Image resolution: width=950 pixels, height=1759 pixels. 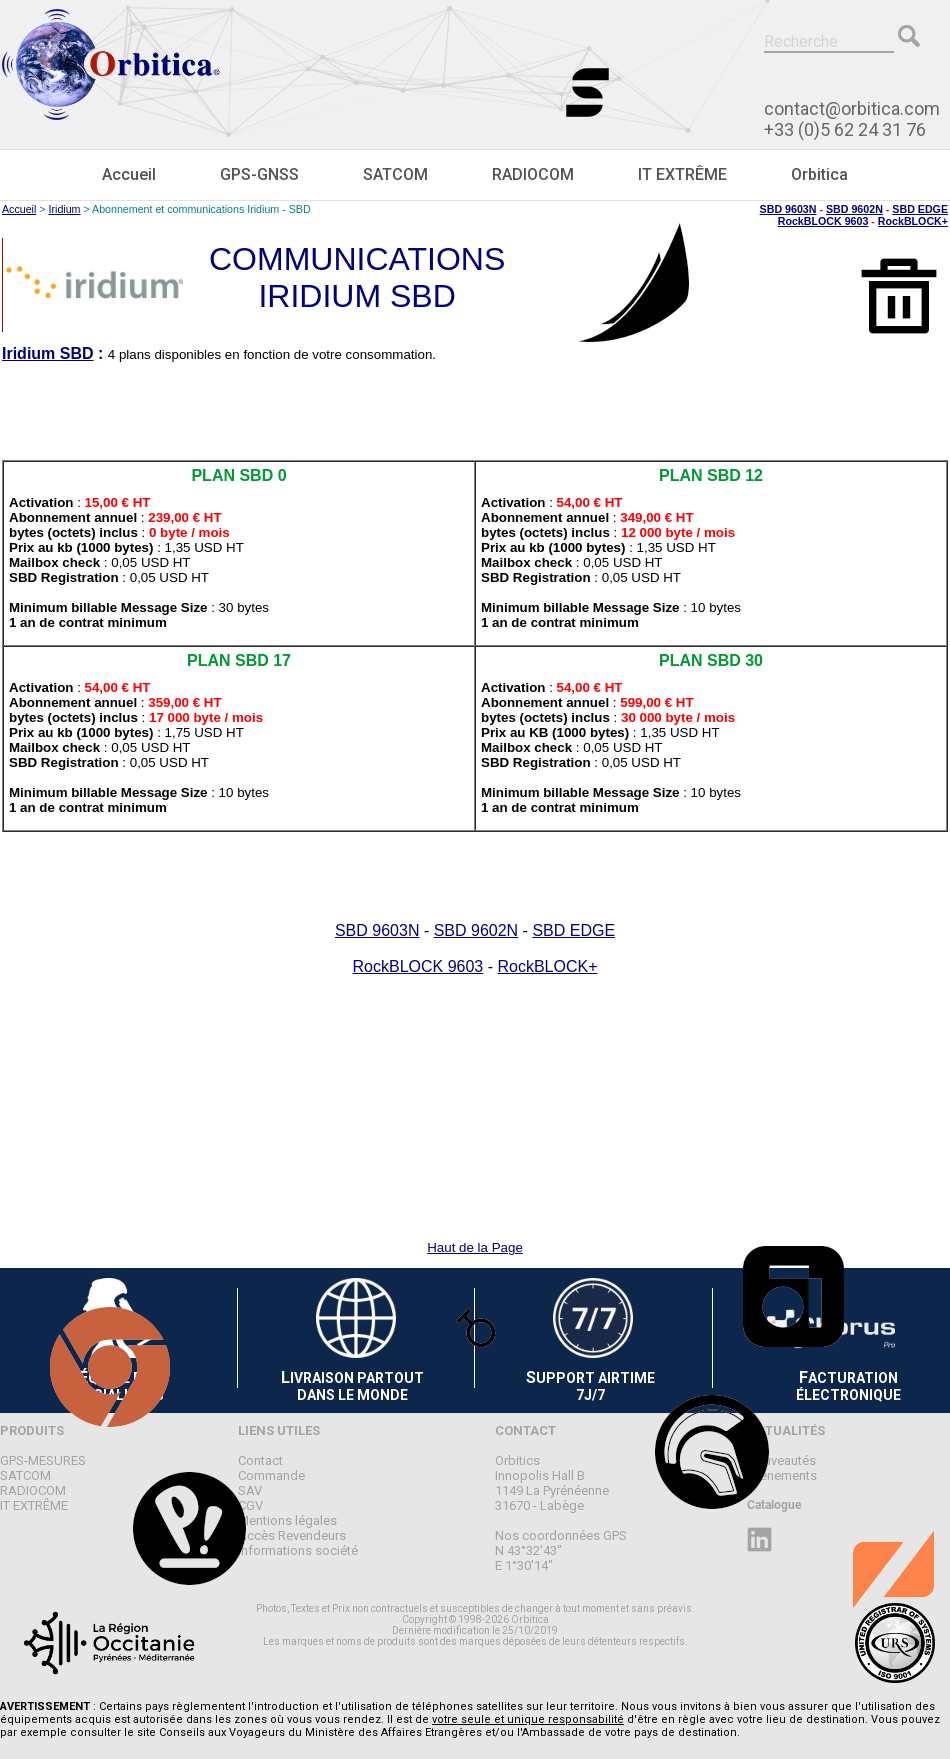 What do you see at coordinates (587, 92) in the screenshot?
I see `sitrox brand logo` at bounding box center [587, 92].